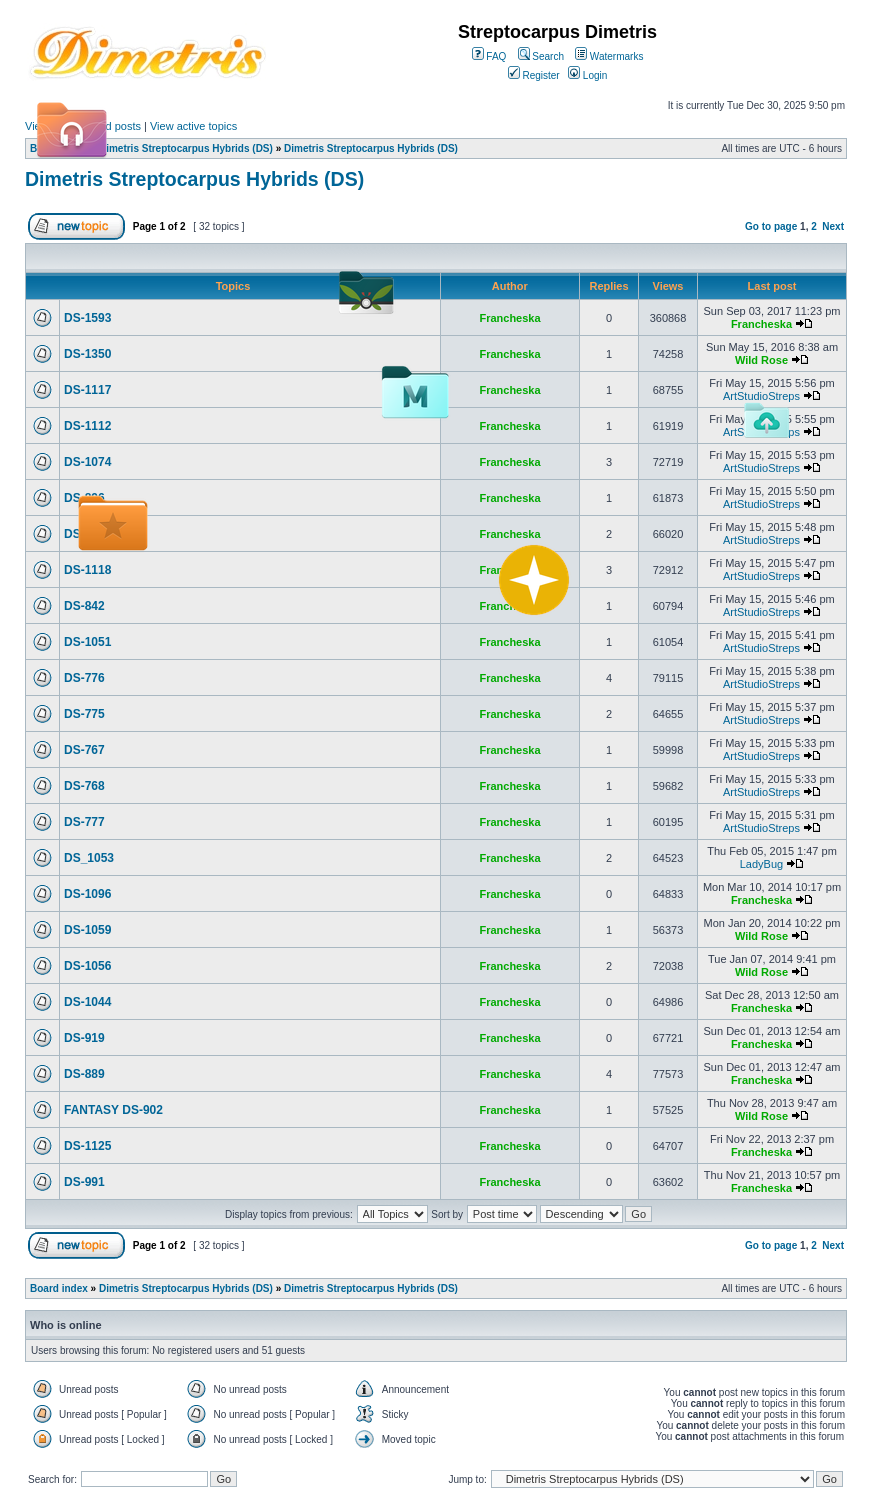 This screenshot has width=872, height=1503. What do you see at coordinates (534, 580) in the screenshot?
I see `trust or authorize a bluetooth device` at bounding box center [534, 580].